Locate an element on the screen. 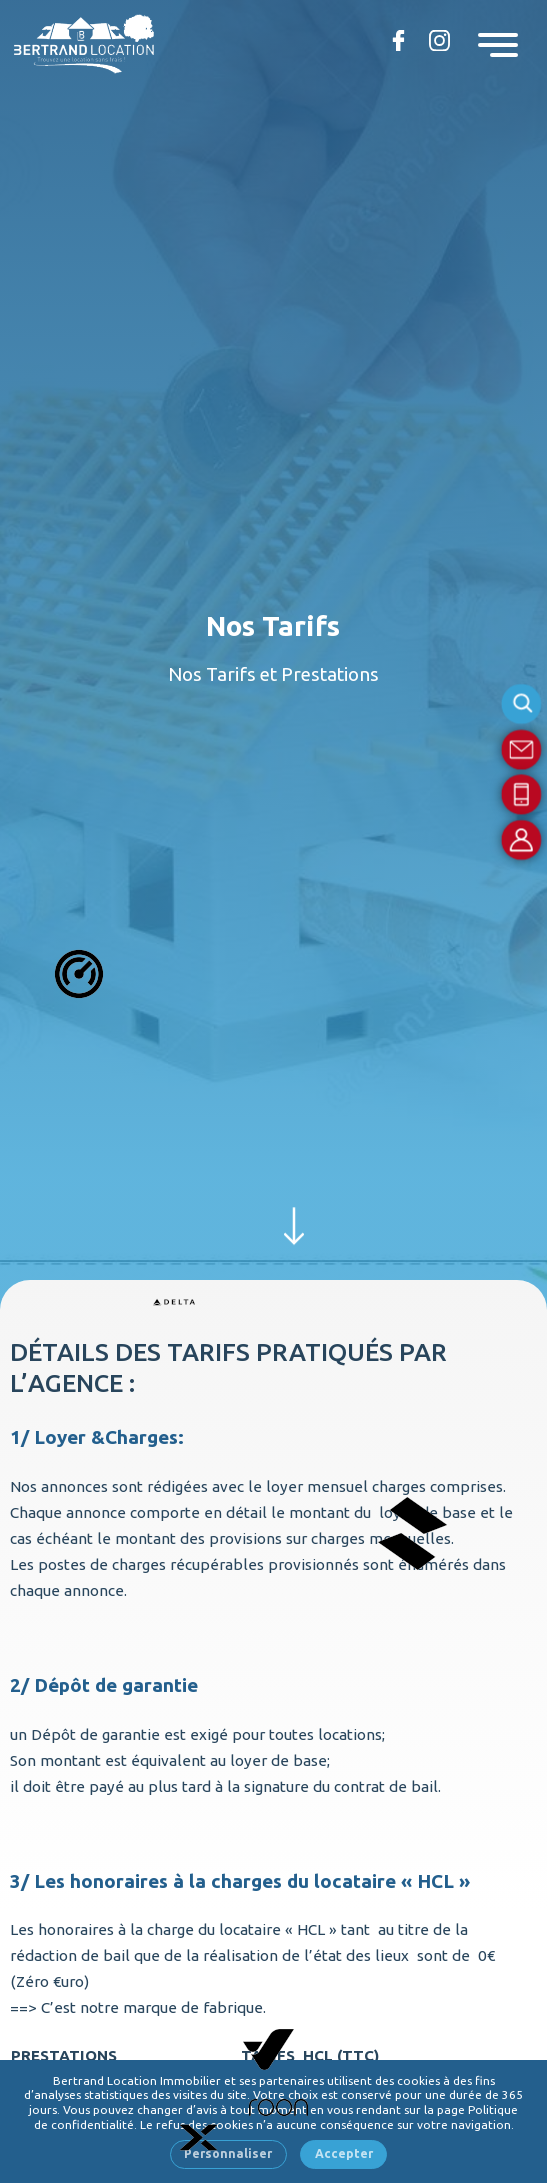 This screenshot has width=547, height=2183. access the dashboard is located at coordinates (79, 974).